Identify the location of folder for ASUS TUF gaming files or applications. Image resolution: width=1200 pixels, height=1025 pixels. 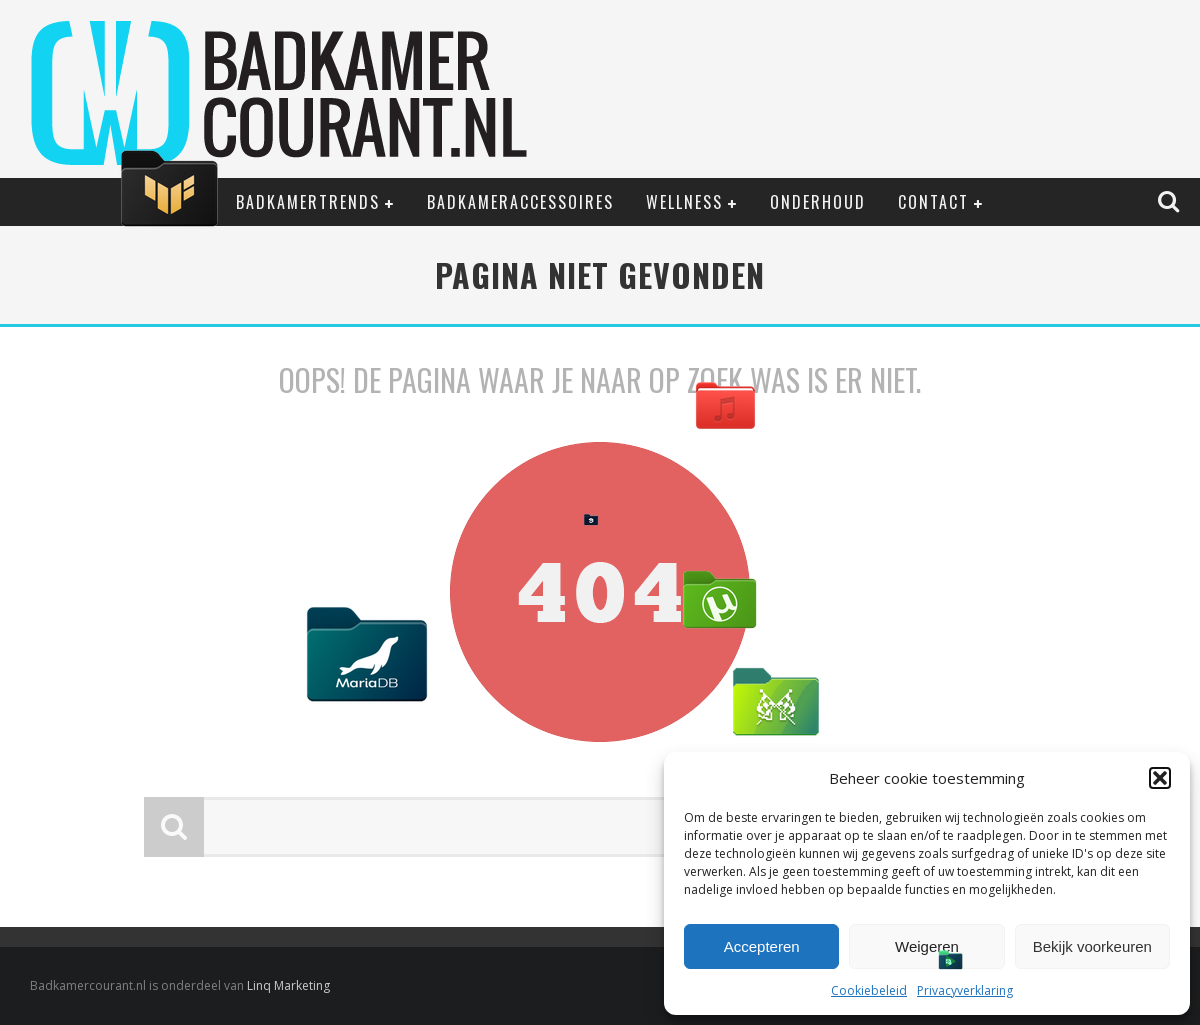
(169, 191).